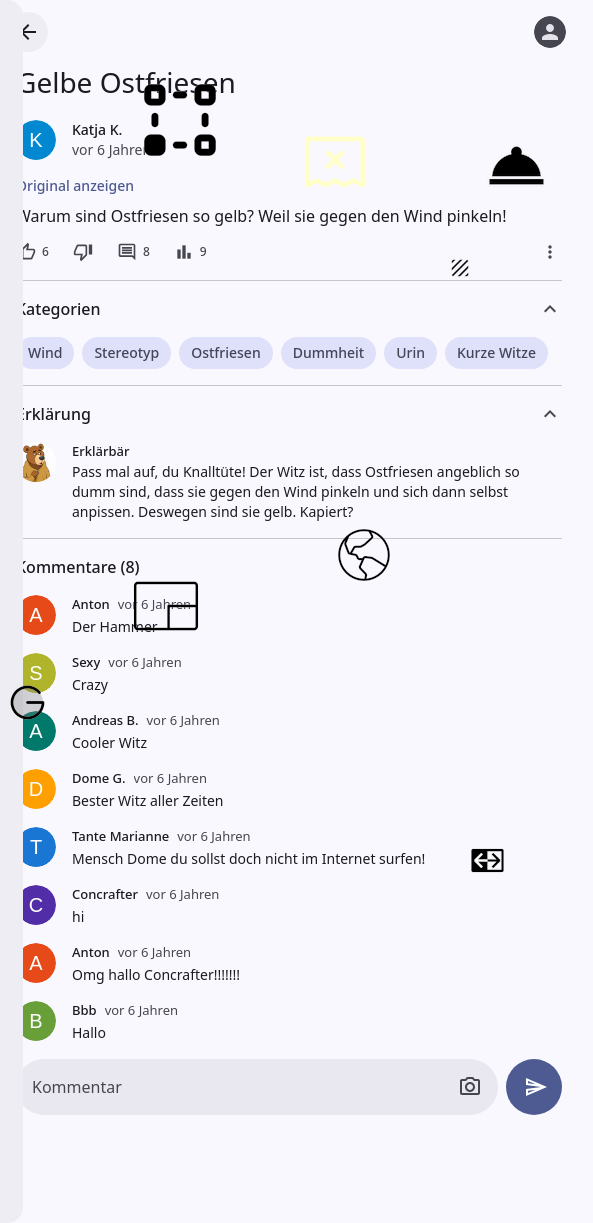 The image size is (593, 1223). What do you see at coordinates (364, 555) in the screenshot?
I see `switch to international or global settings` at bounding box center [364, 555].